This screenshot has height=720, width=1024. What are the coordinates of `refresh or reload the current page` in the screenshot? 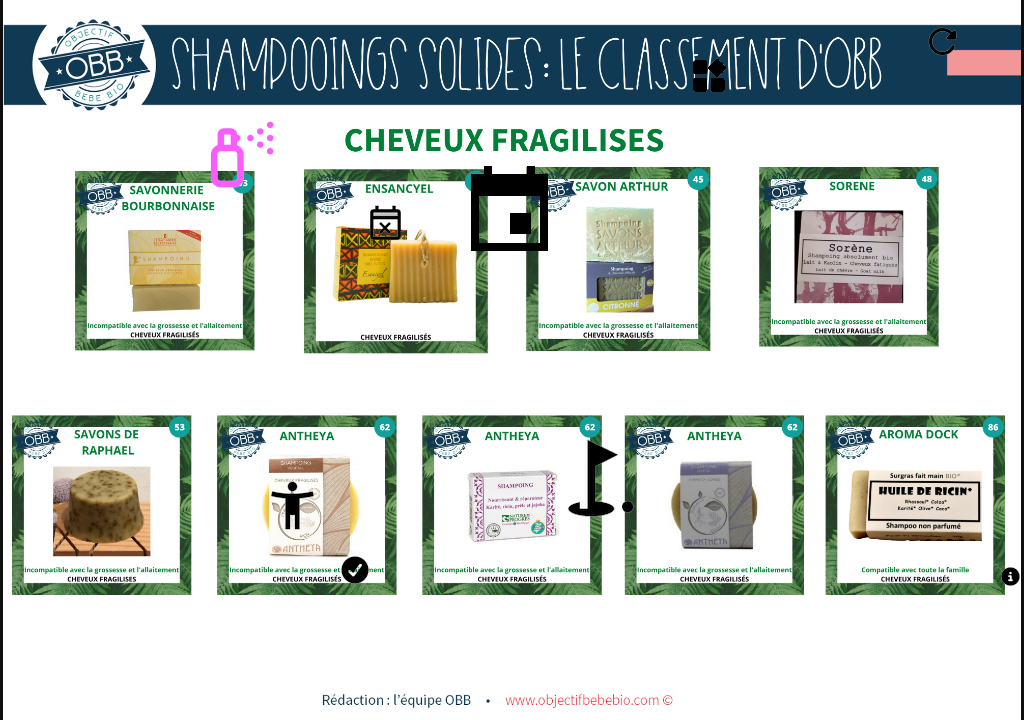 It's located at (942, 41).